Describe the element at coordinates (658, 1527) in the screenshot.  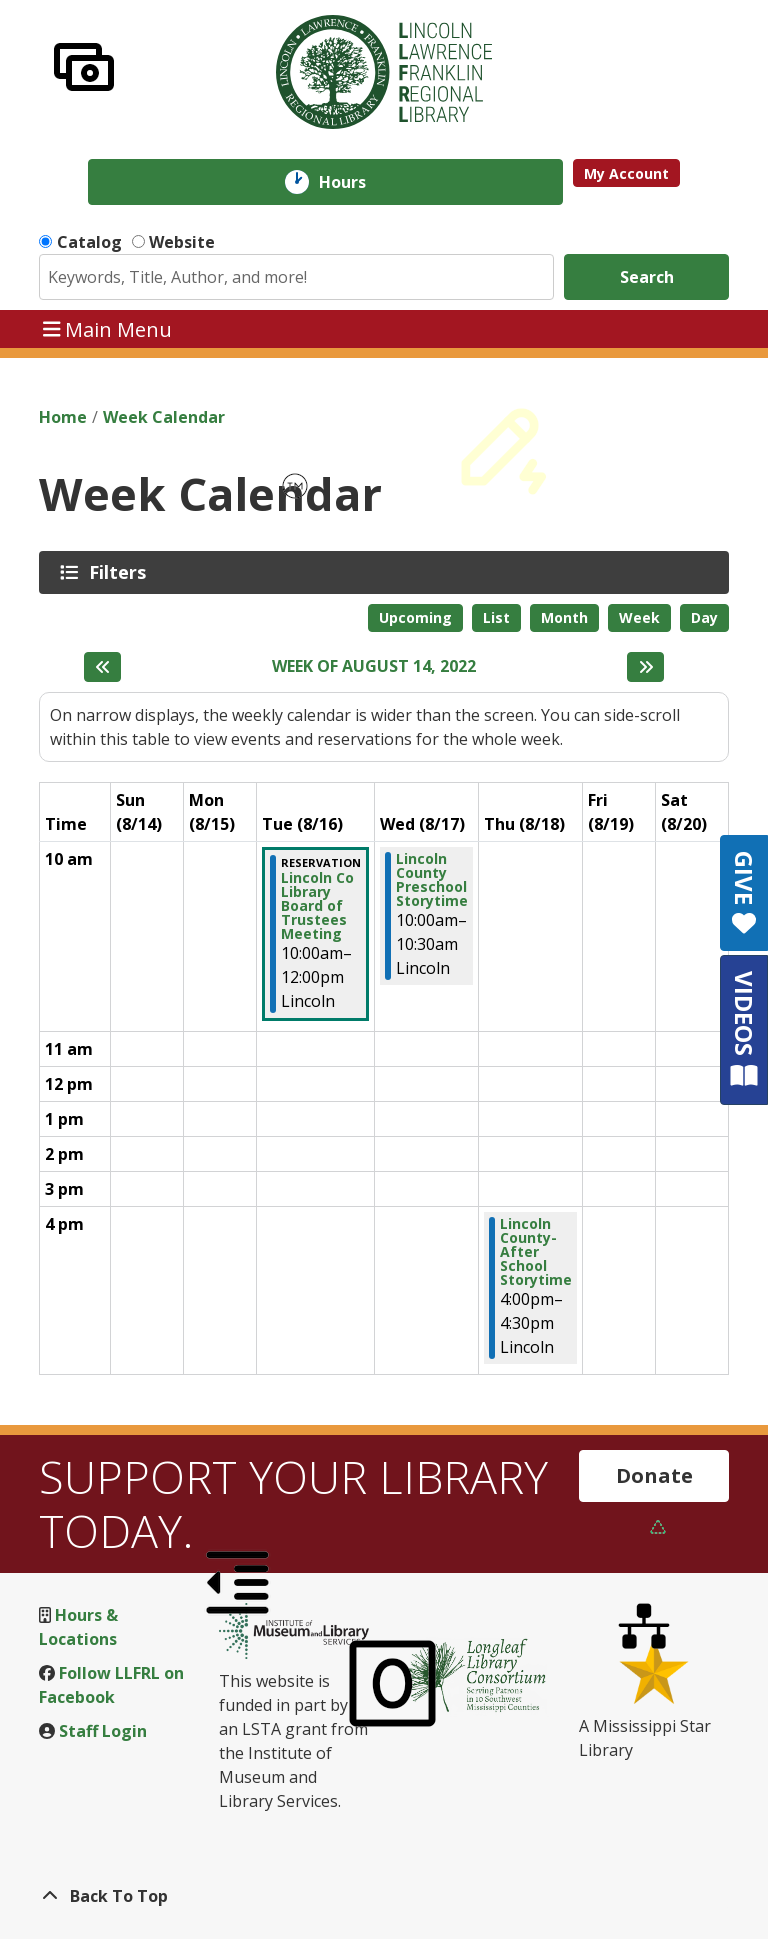
I see `indicates an incomplete or in-progress shape` at that location.